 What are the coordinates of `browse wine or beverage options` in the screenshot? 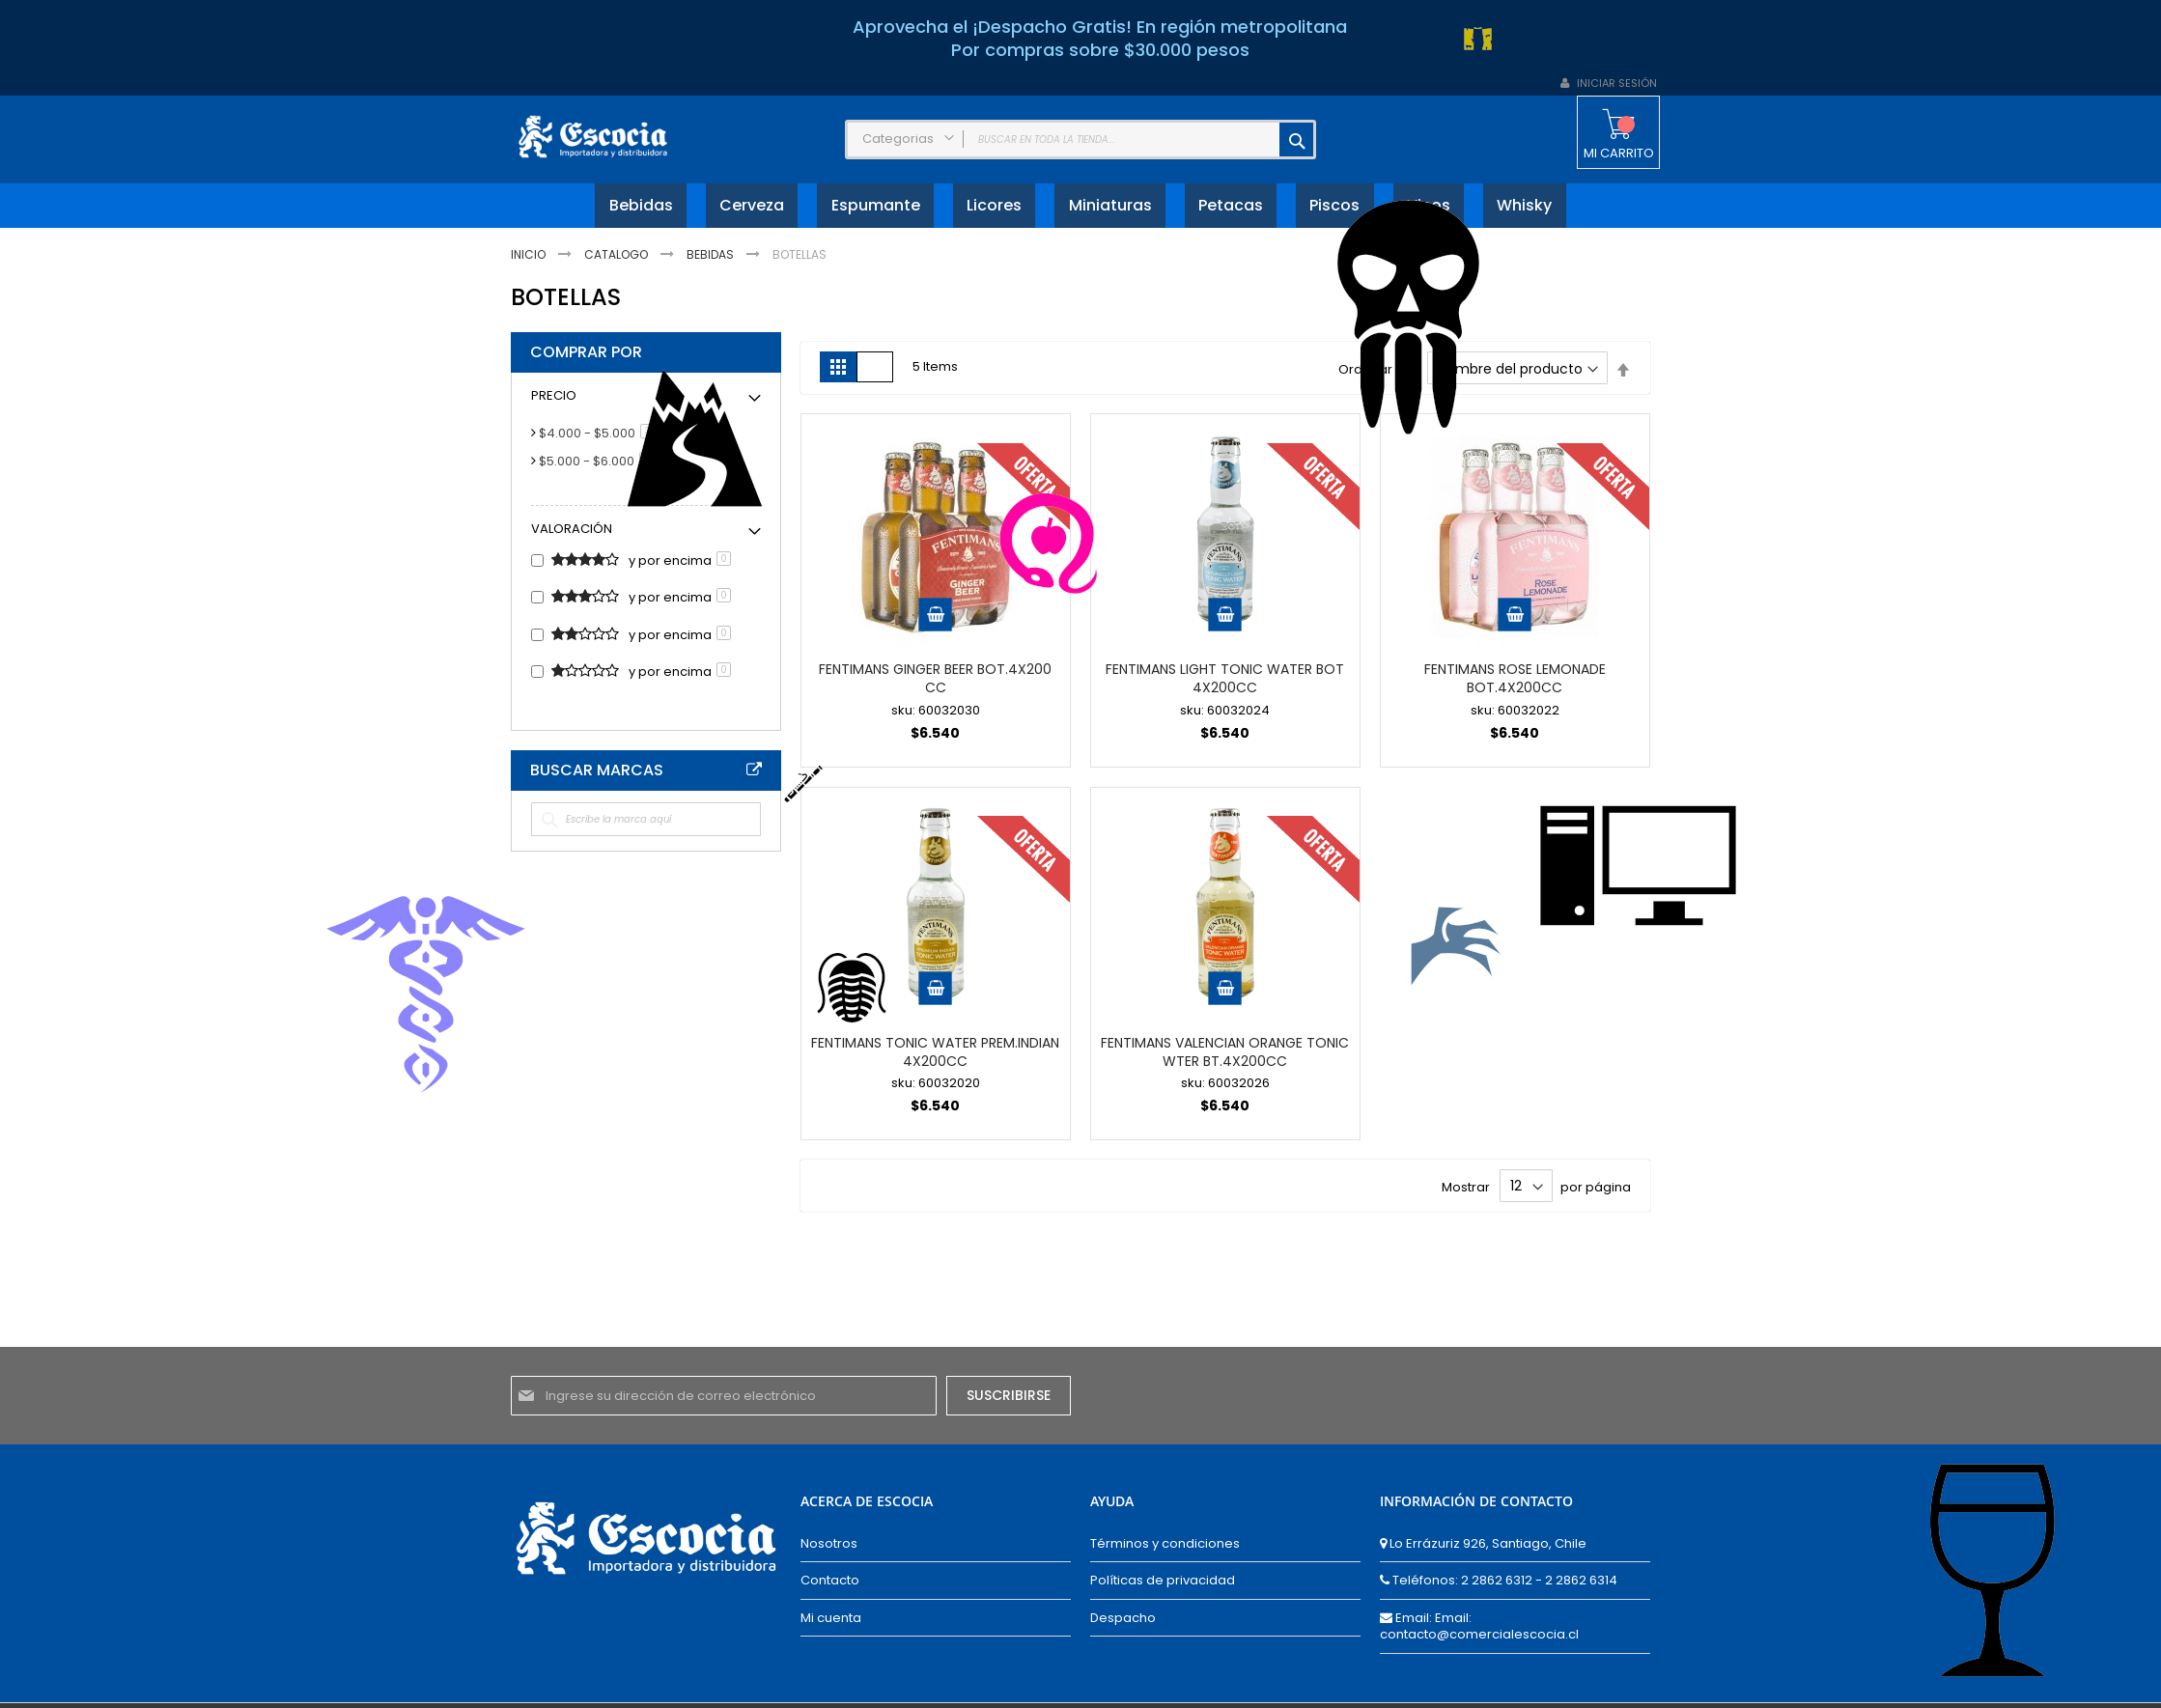 It's located at (1992, 1570).